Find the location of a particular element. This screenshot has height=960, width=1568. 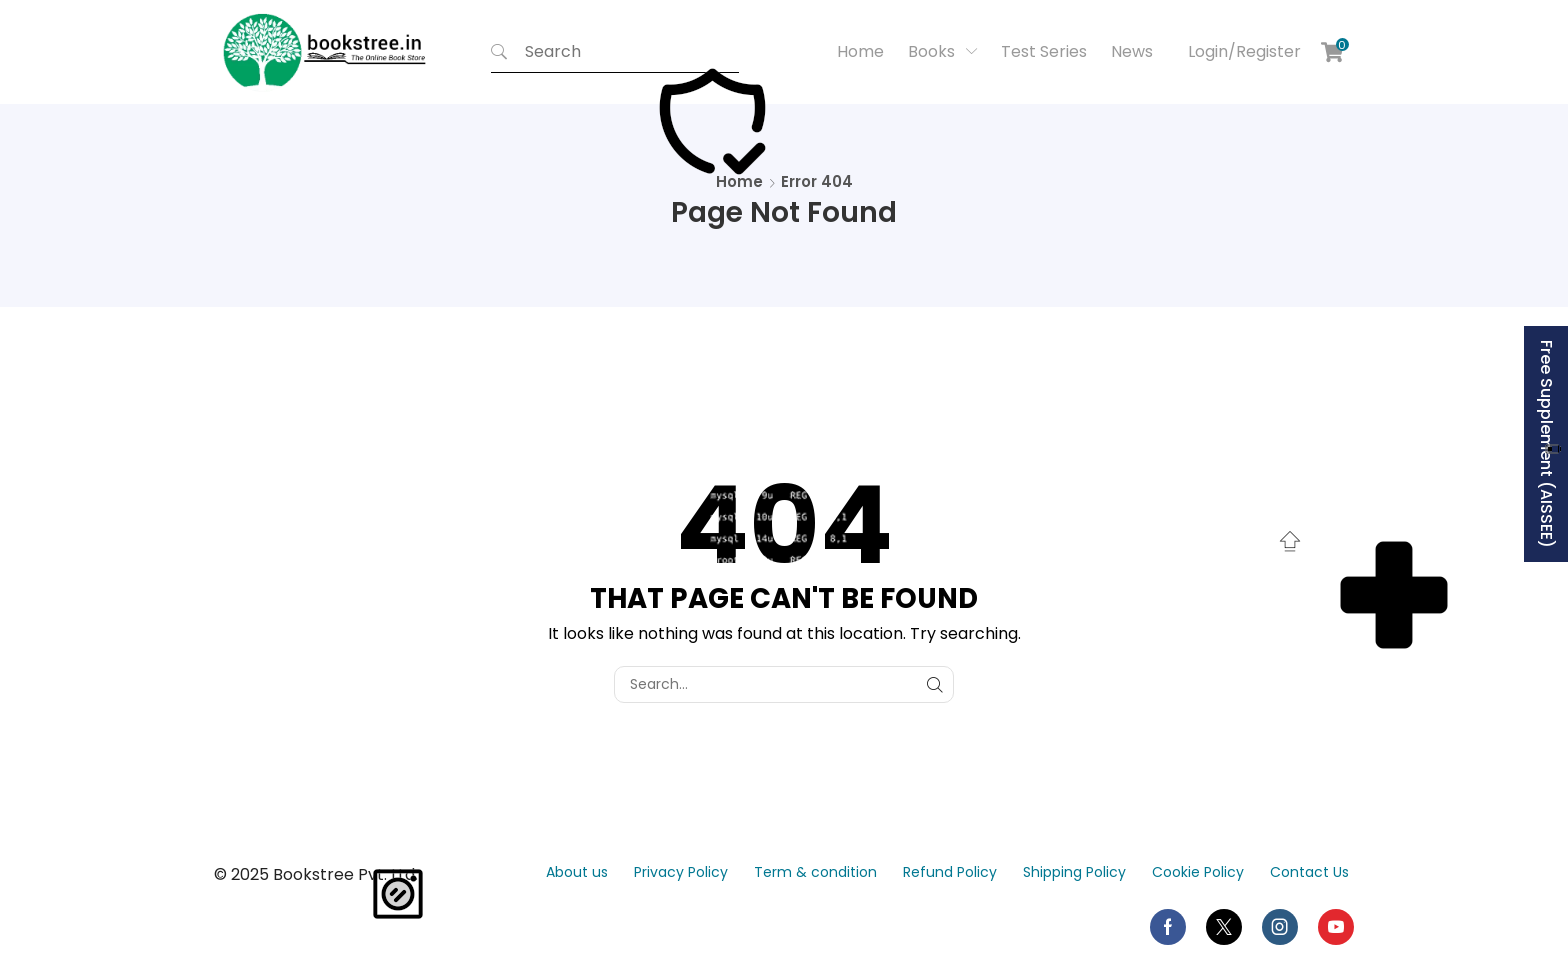

access laundry or appliance settings is located at coordinates (398, 894).